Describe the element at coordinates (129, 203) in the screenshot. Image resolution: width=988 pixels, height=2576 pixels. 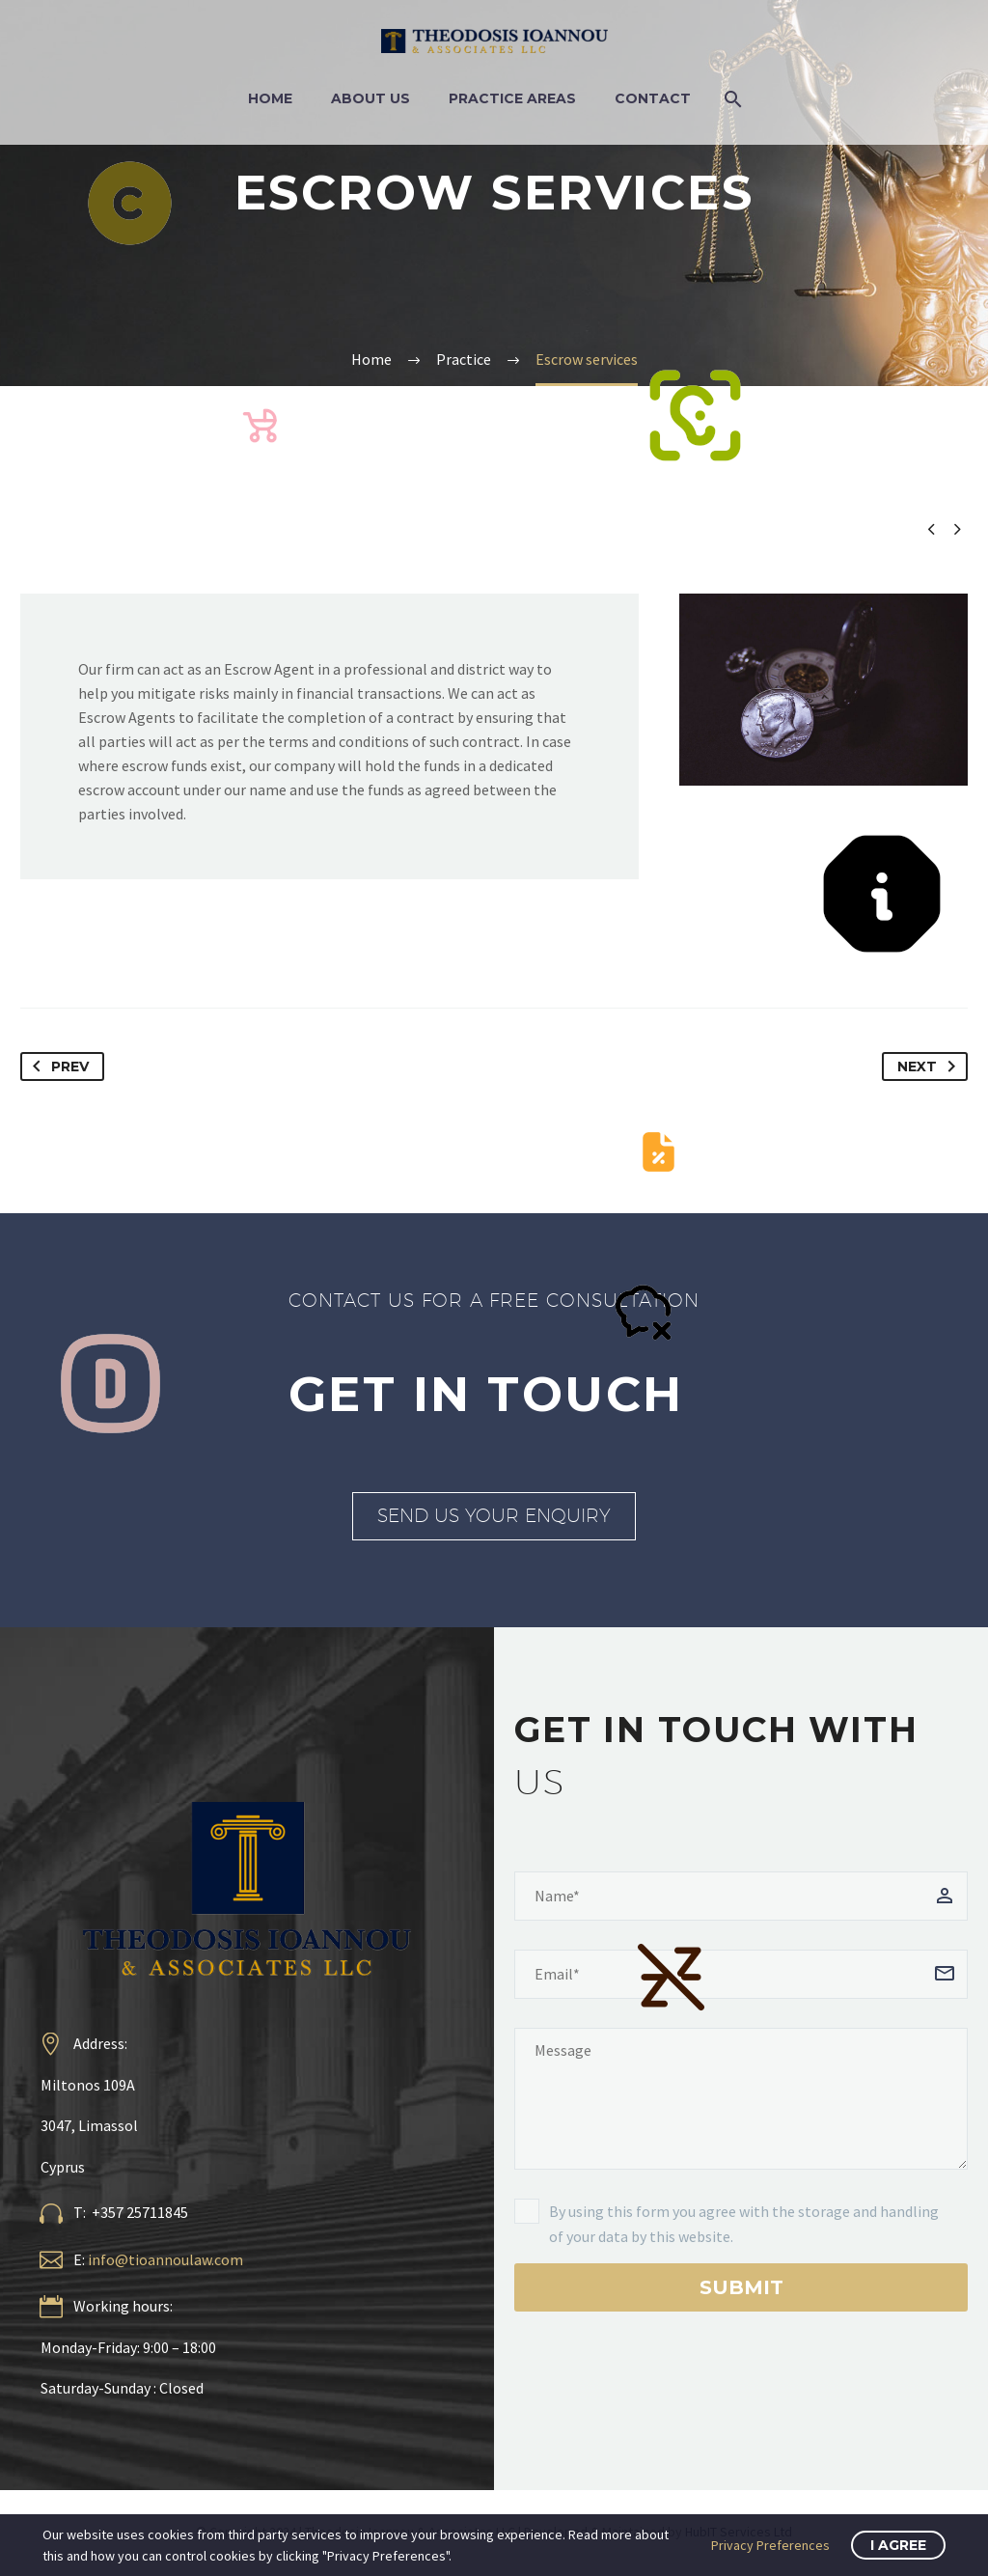
I see `indicates copyrighted content` at that location.